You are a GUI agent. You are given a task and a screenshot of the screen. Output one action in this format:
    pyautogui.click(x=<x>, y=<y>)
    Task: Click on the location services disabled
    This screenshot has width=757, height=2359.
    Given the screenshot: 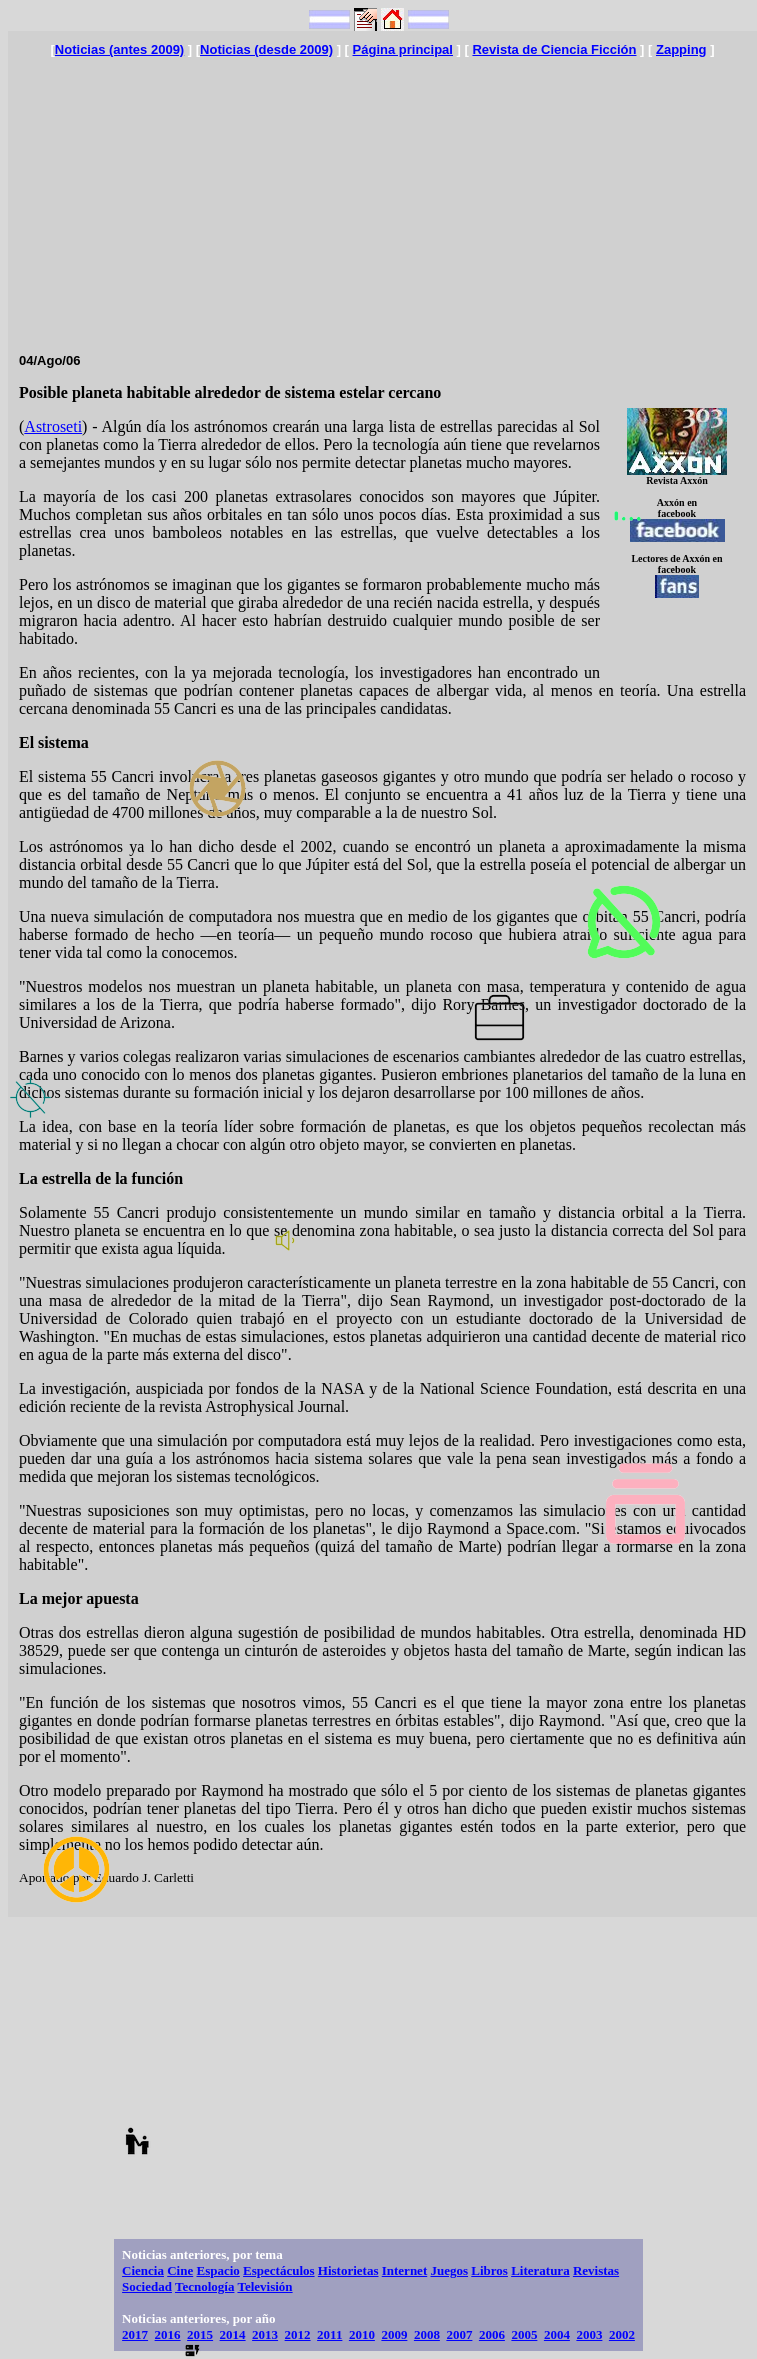 What is the action you would take?
    pyautogui.click(x=30, y=1097)
    